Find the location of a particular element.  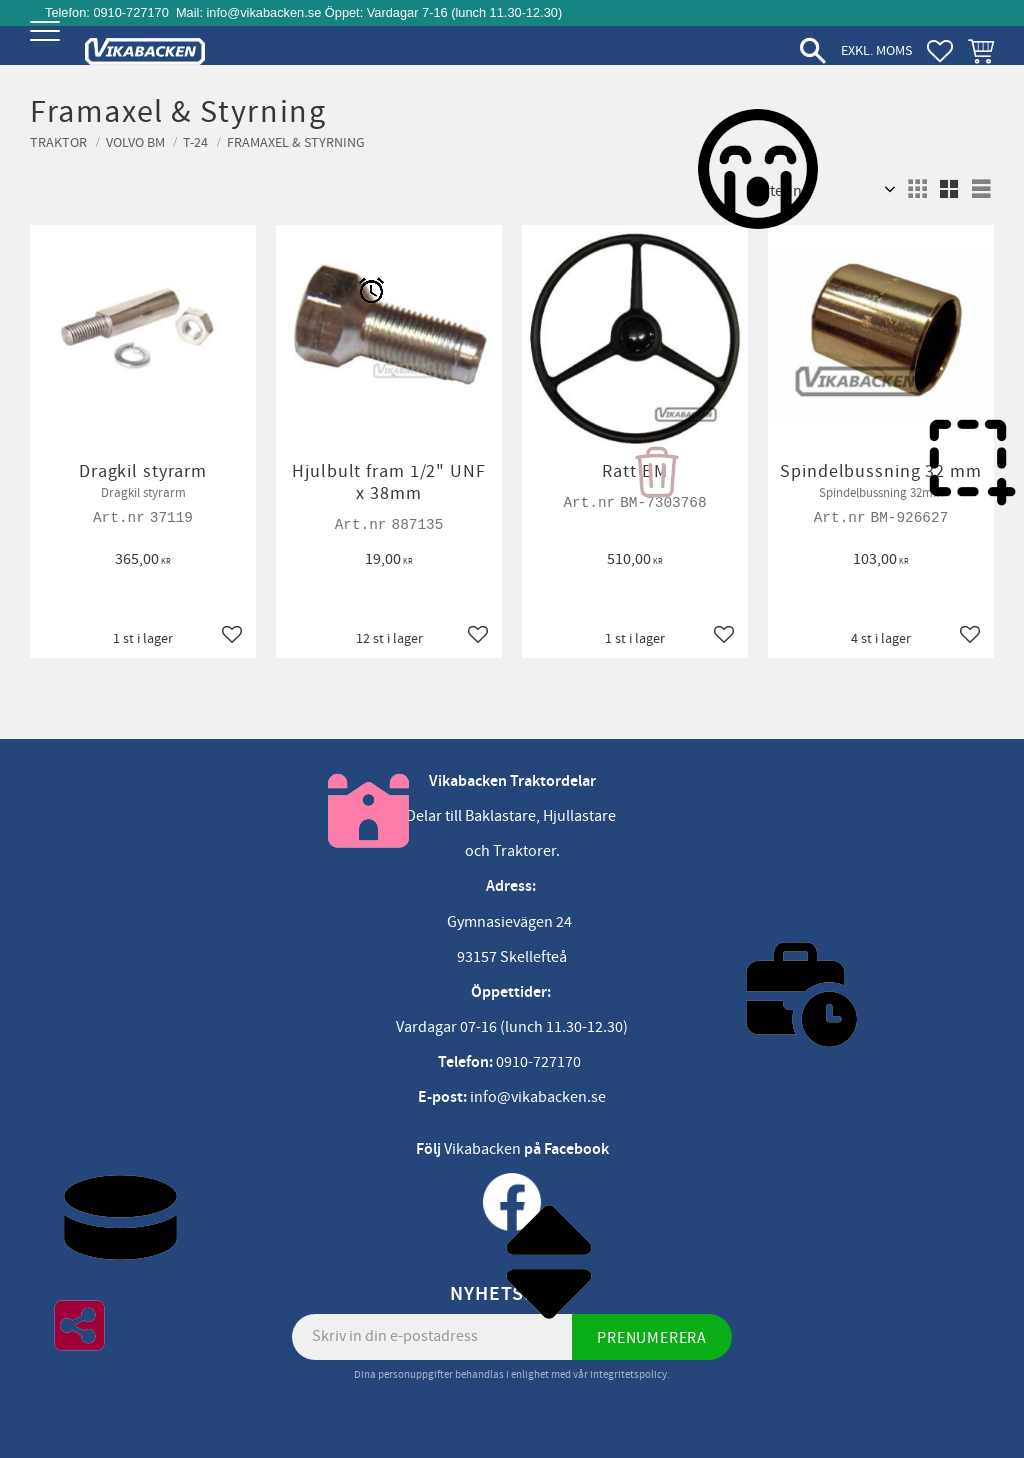

view or manage alarms is located at coordinates (371, 290).